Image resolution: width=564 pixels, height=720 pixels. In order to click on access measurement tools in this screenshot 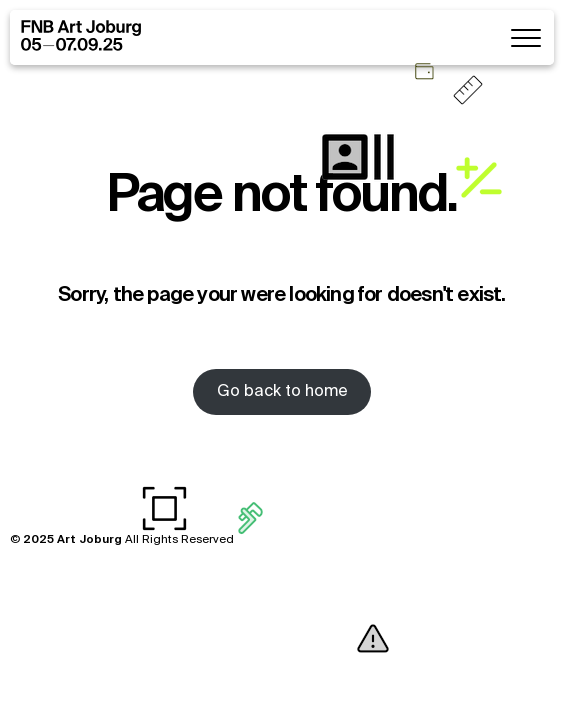, I will do `click(468, 90)`.